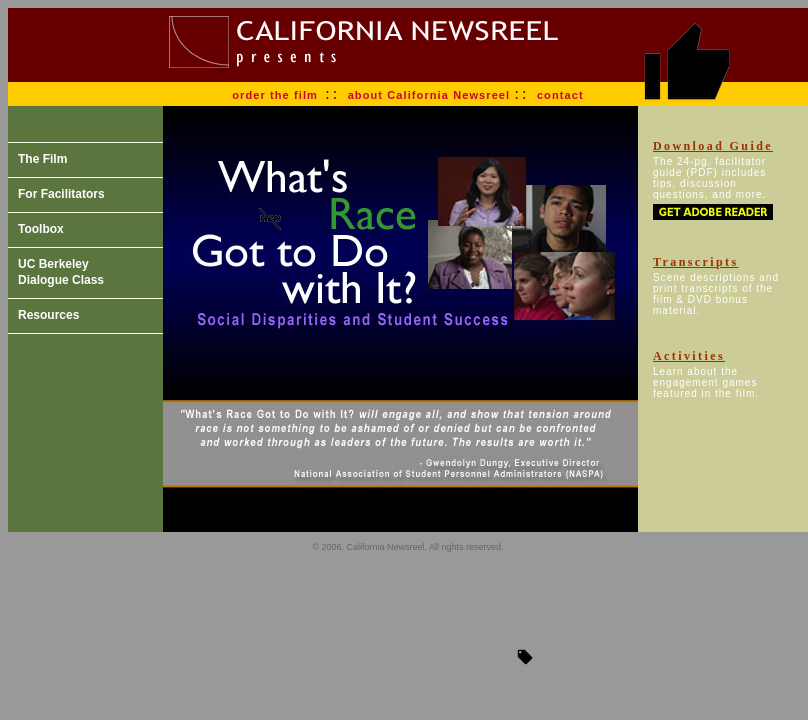 The image size is (808, 720). What do you see at coordinates (525, 657) in the screenshot?
I see `add or view tags for an item` at bounding box center [525, 657].